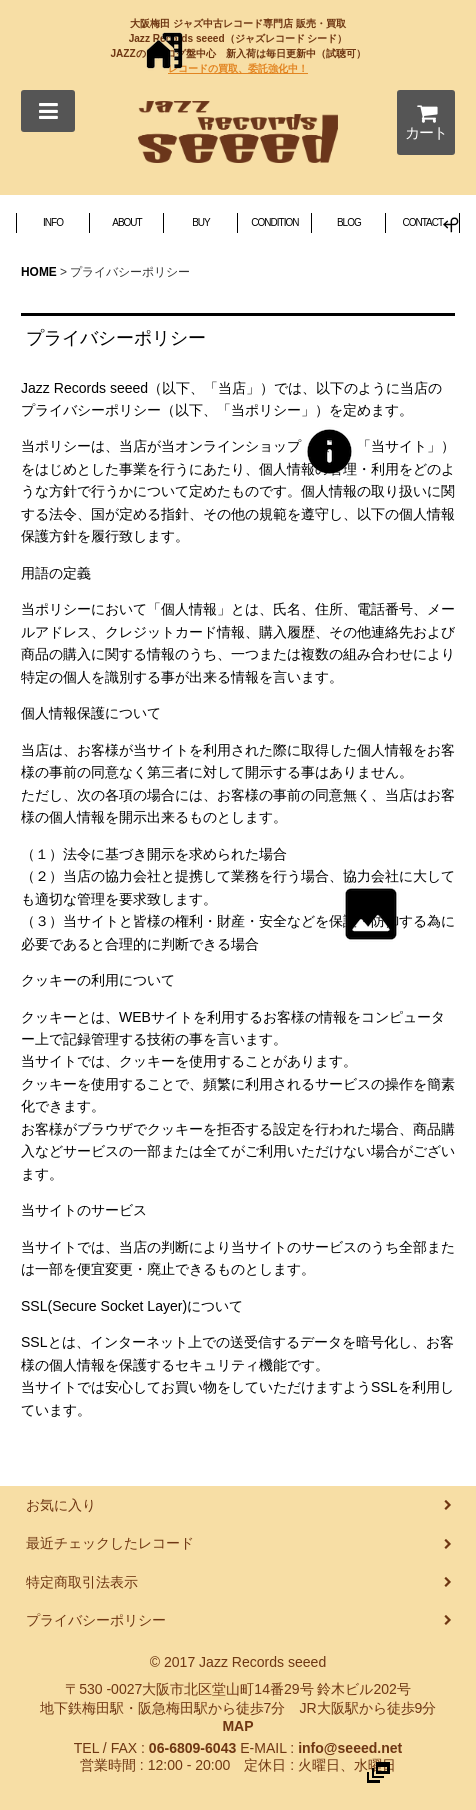 Image resolution: width=476 pixels, height=1810 pixels. What do you see at coordinates (371, 914) in the screenshot?
I see `view photos or images` at bounding box center [371, 914].